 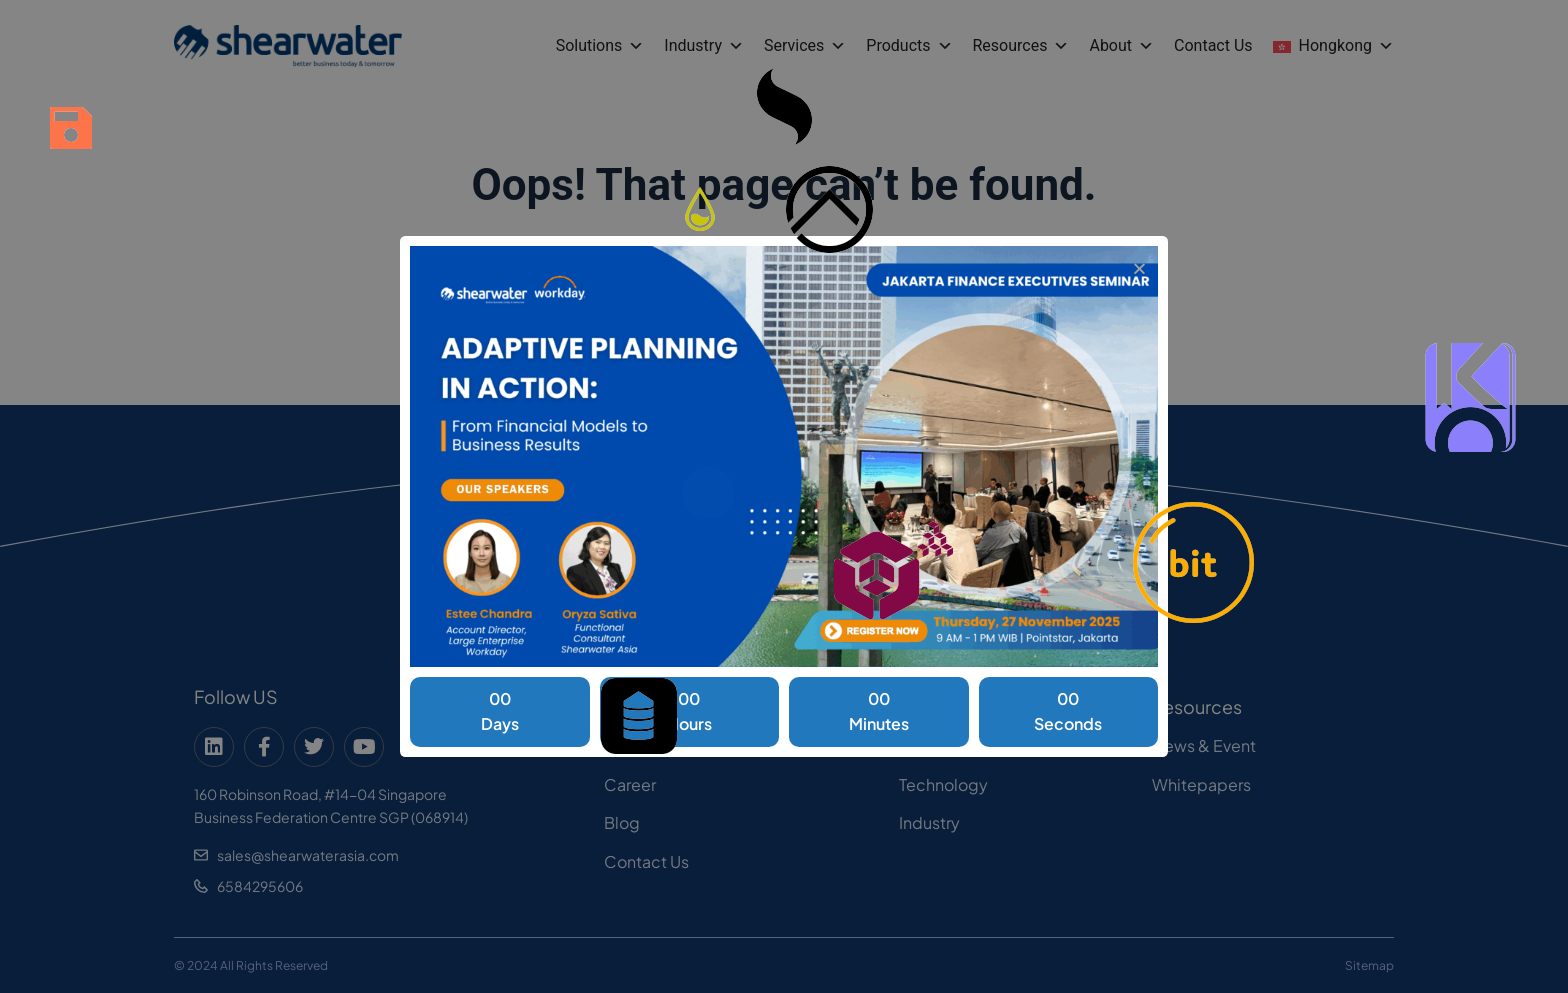 I want to click on kubespray project logo, so click(x=893, y=570).